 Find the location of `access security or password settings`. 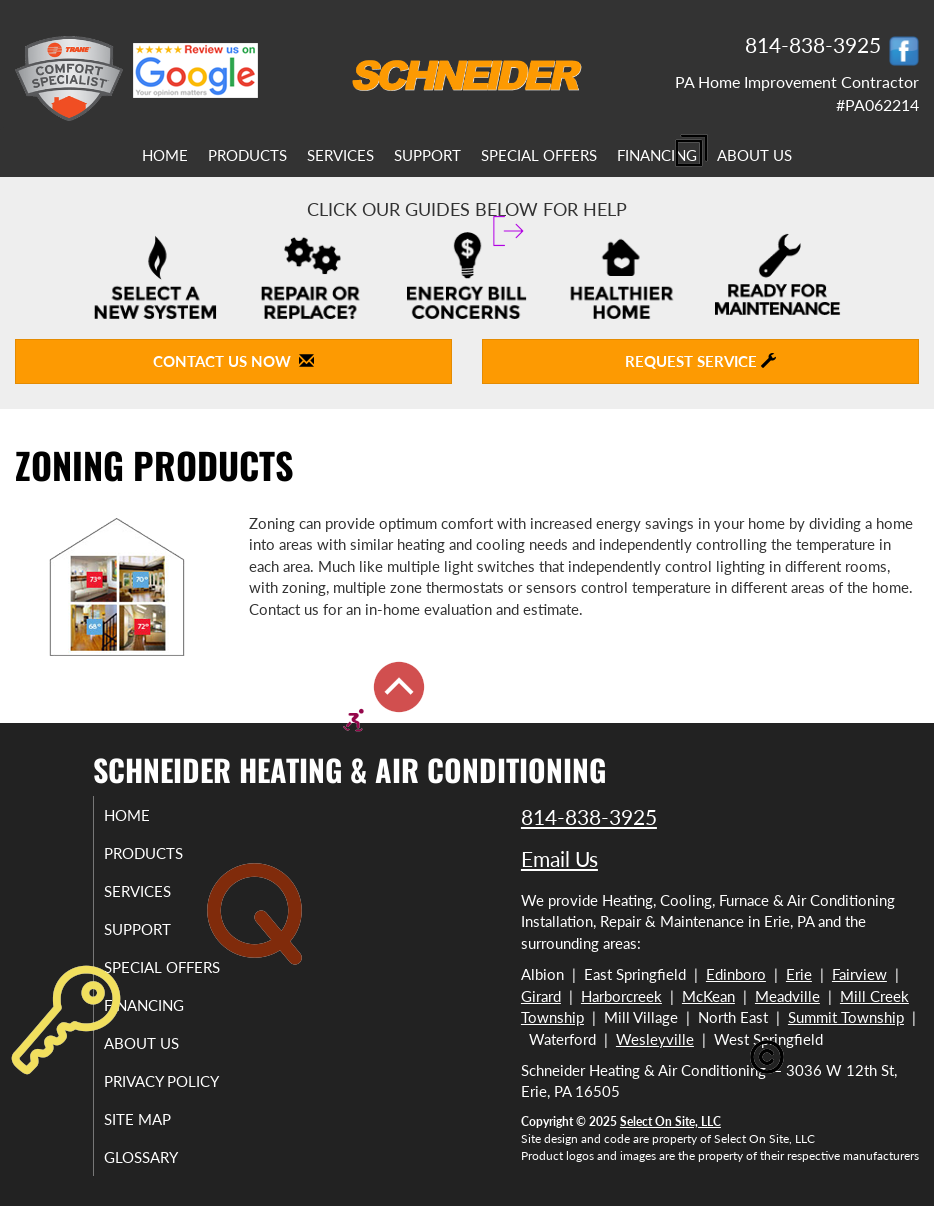

access security or password settings is located at coordinates (66, 1020).